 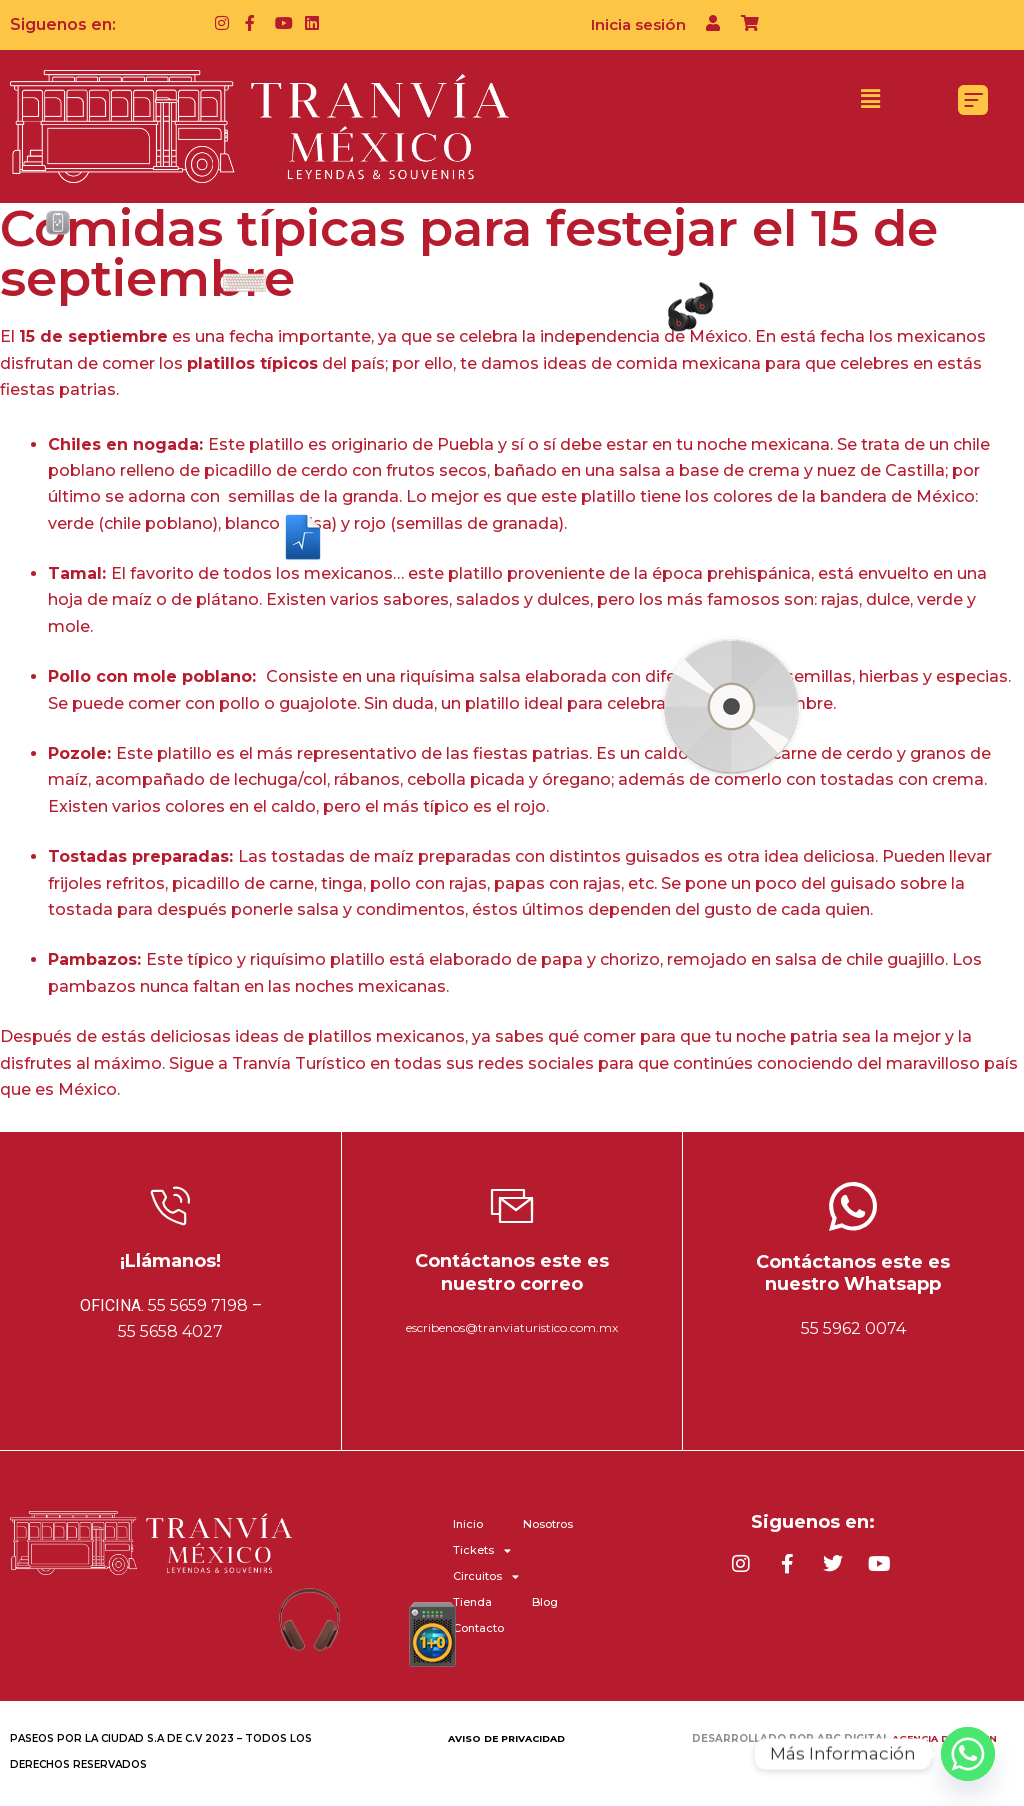 I want to click on connect bluetooth headphones, so click(x=309, y=1620).